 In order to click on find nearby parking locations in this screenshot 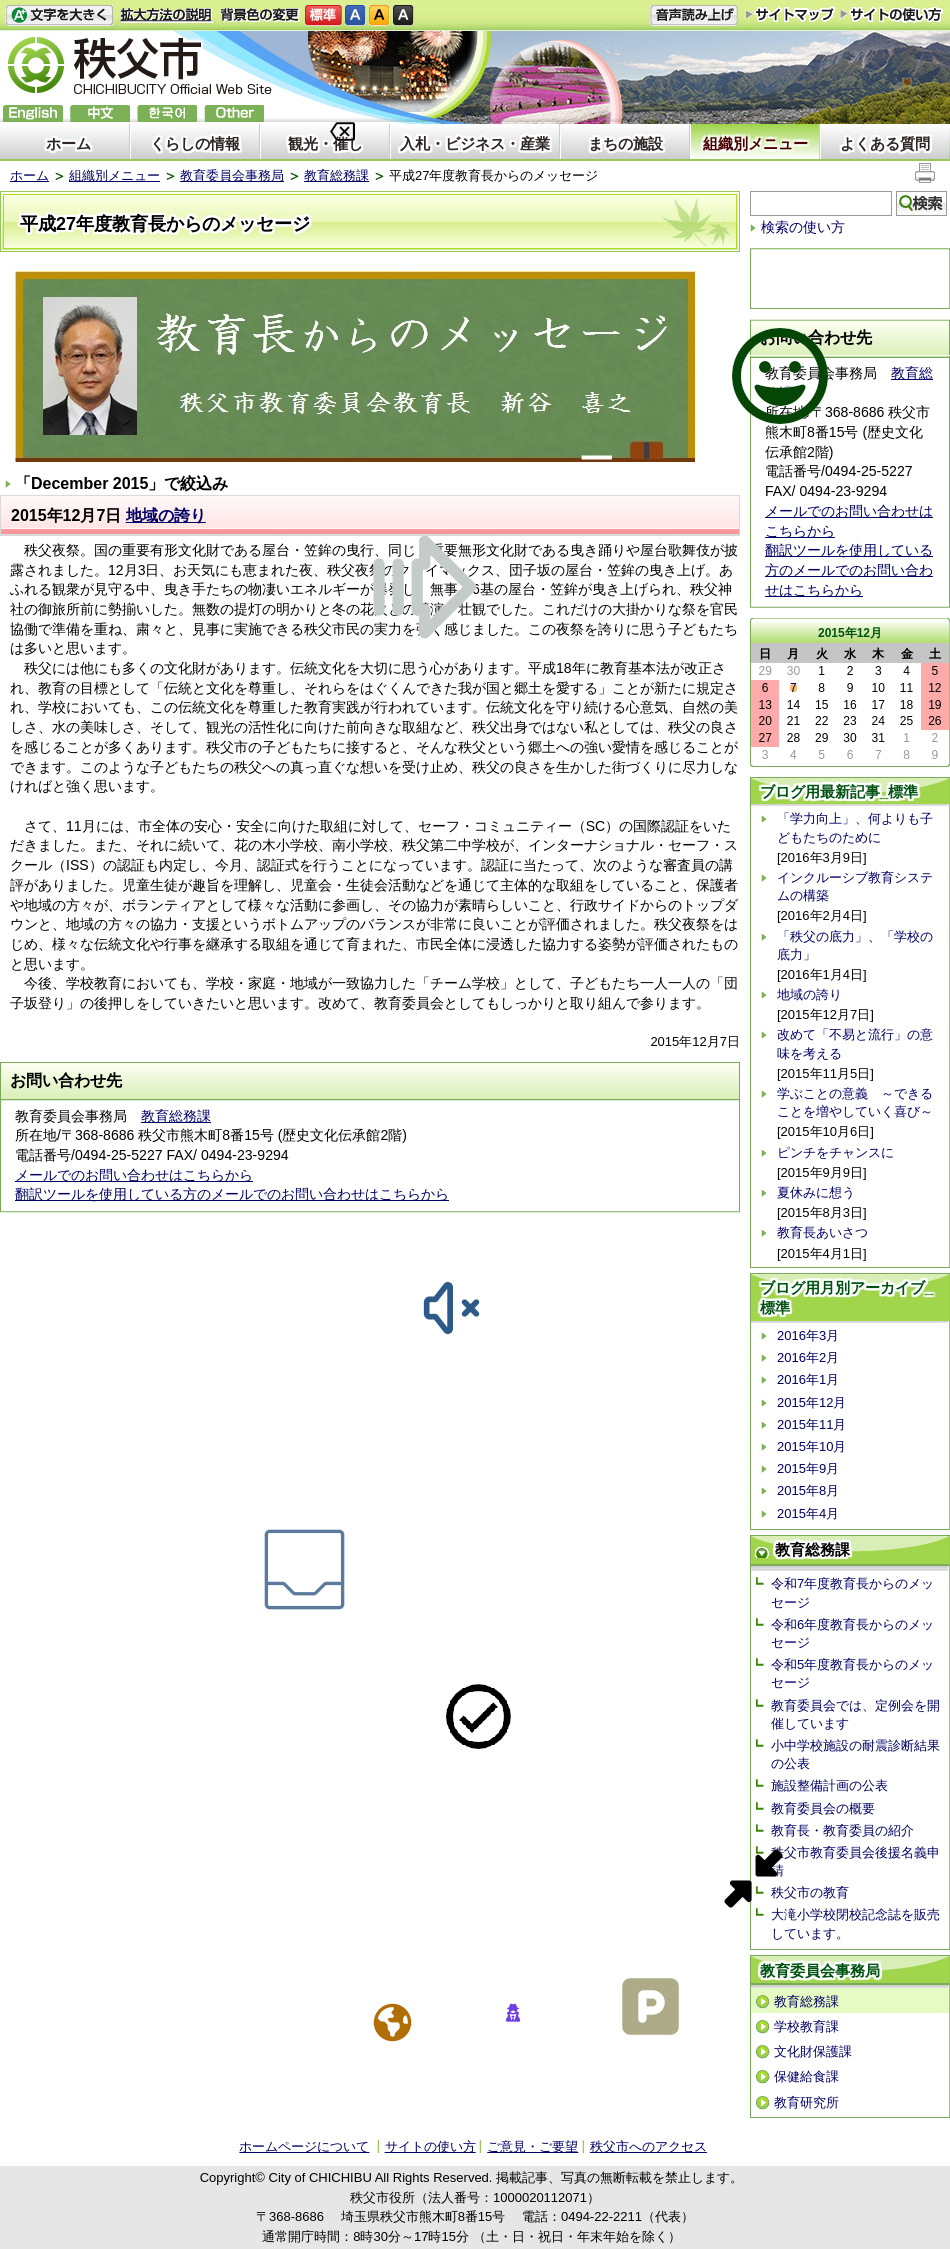, I will do `click(650, 2006)`.